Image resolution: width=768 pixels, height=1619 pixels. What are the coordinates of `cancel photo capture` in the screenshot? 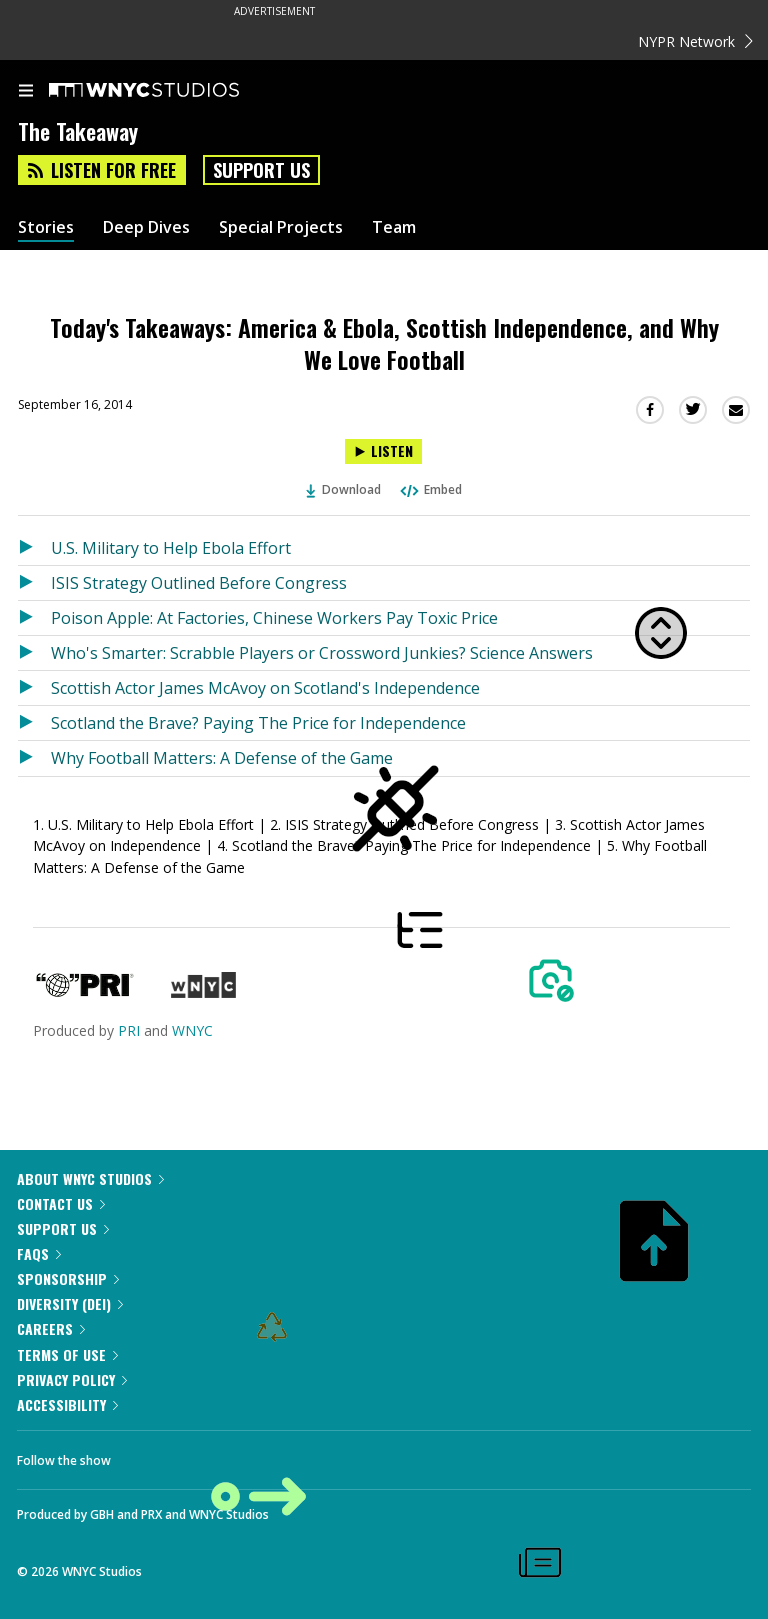 It's located at (550, 978).